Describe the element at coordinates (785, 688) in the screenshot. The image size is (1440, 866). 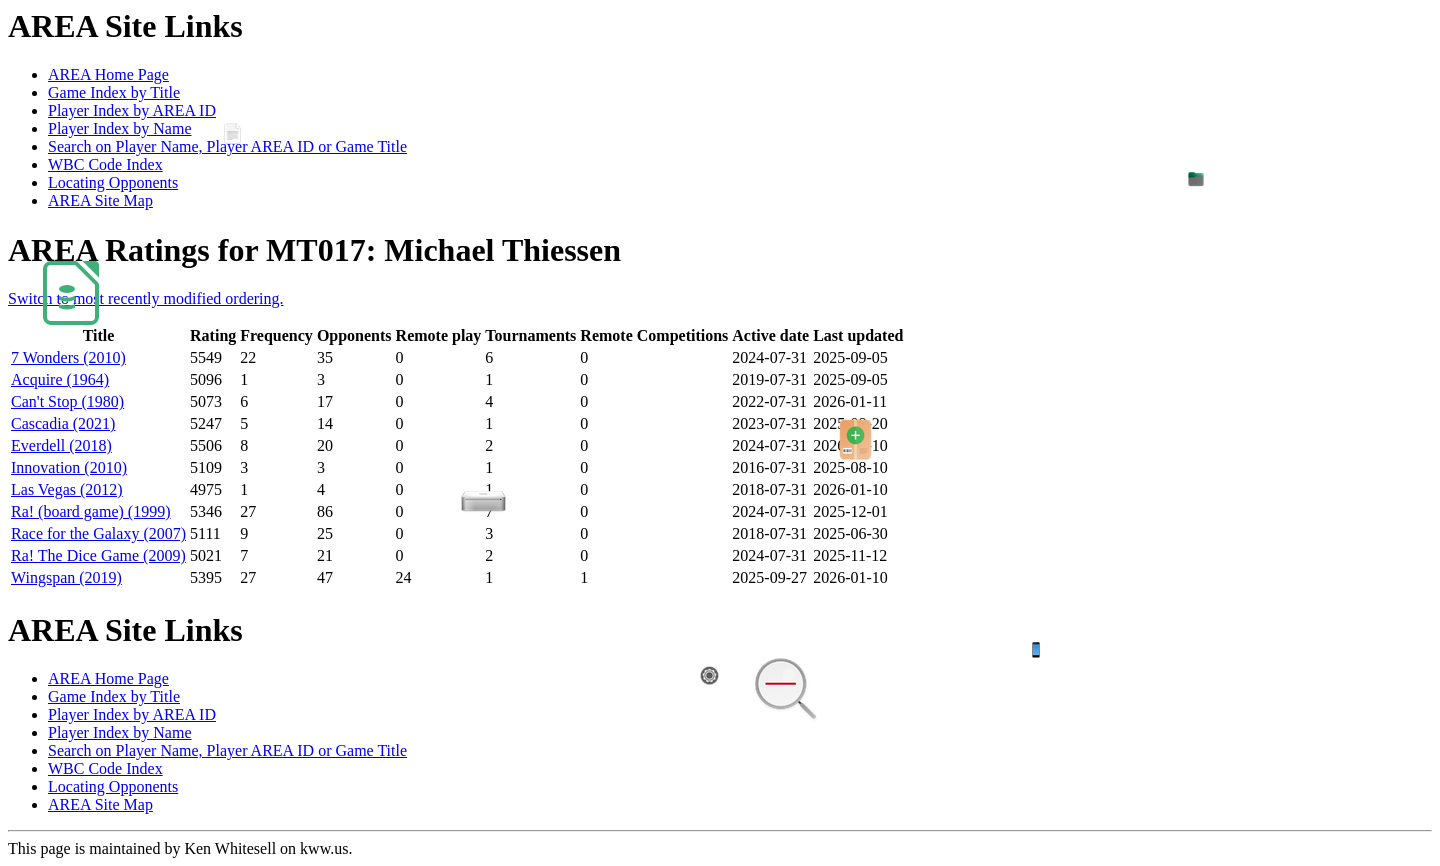
I see `zoom out to see more content` at that location.